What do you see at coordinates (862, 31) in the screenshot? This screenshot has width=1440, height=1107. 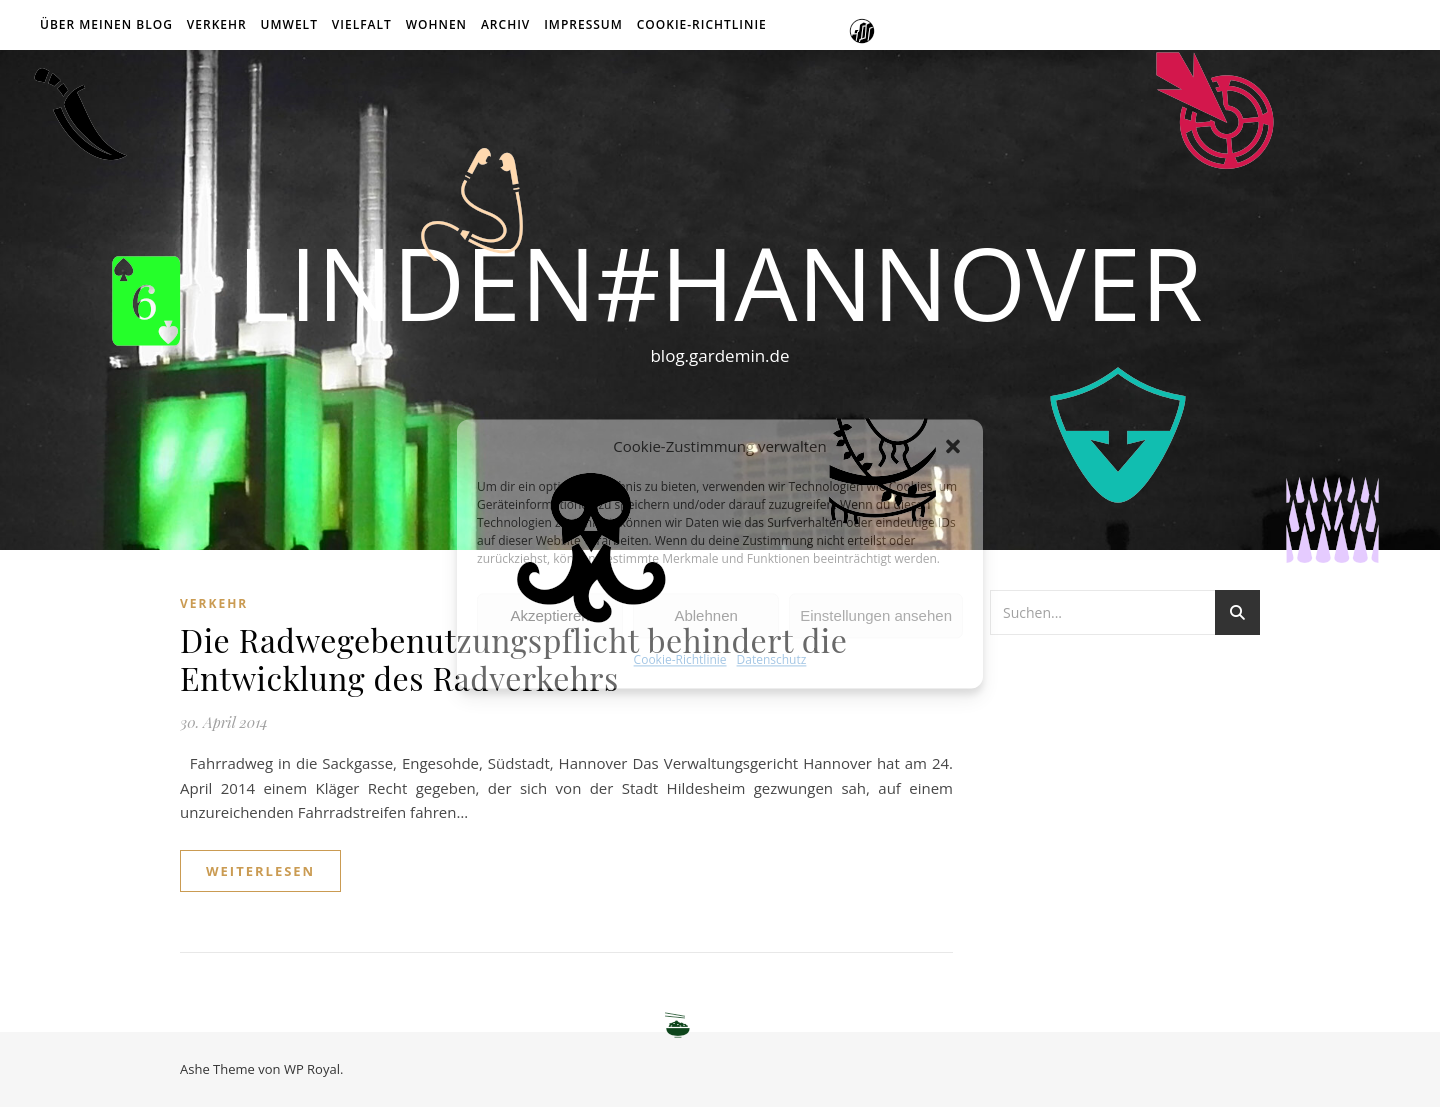 I see `navigate to rocky terrain or mountain area in game` at bounding box center [862, 31].